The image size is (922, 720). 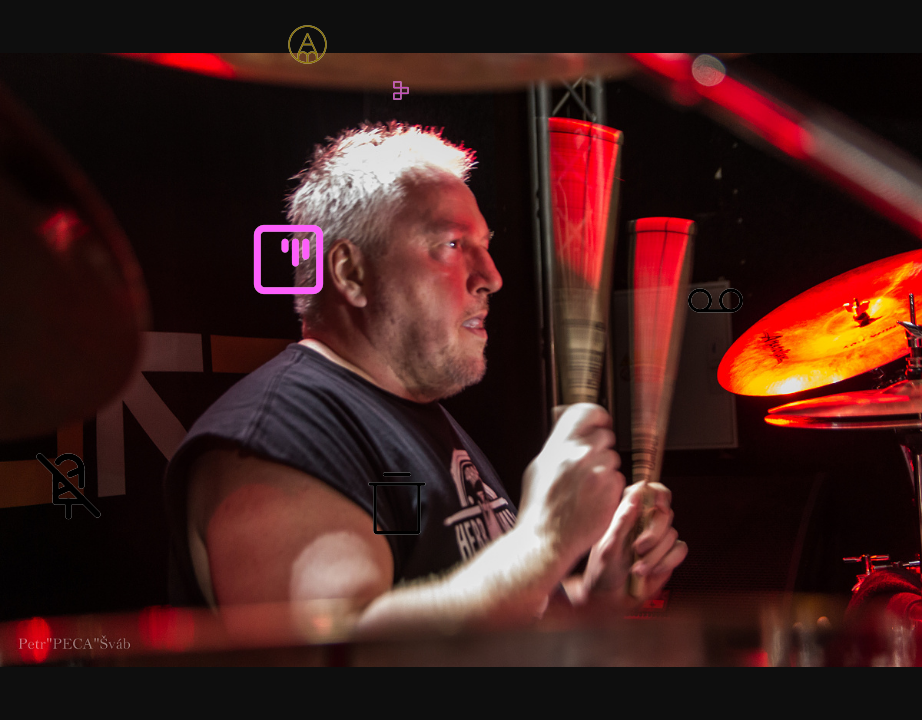 What do you see at coordinates (68, 485) in the screenshot?
I see `ice cream unavailable or sold out` at bounding box center [68, 485].